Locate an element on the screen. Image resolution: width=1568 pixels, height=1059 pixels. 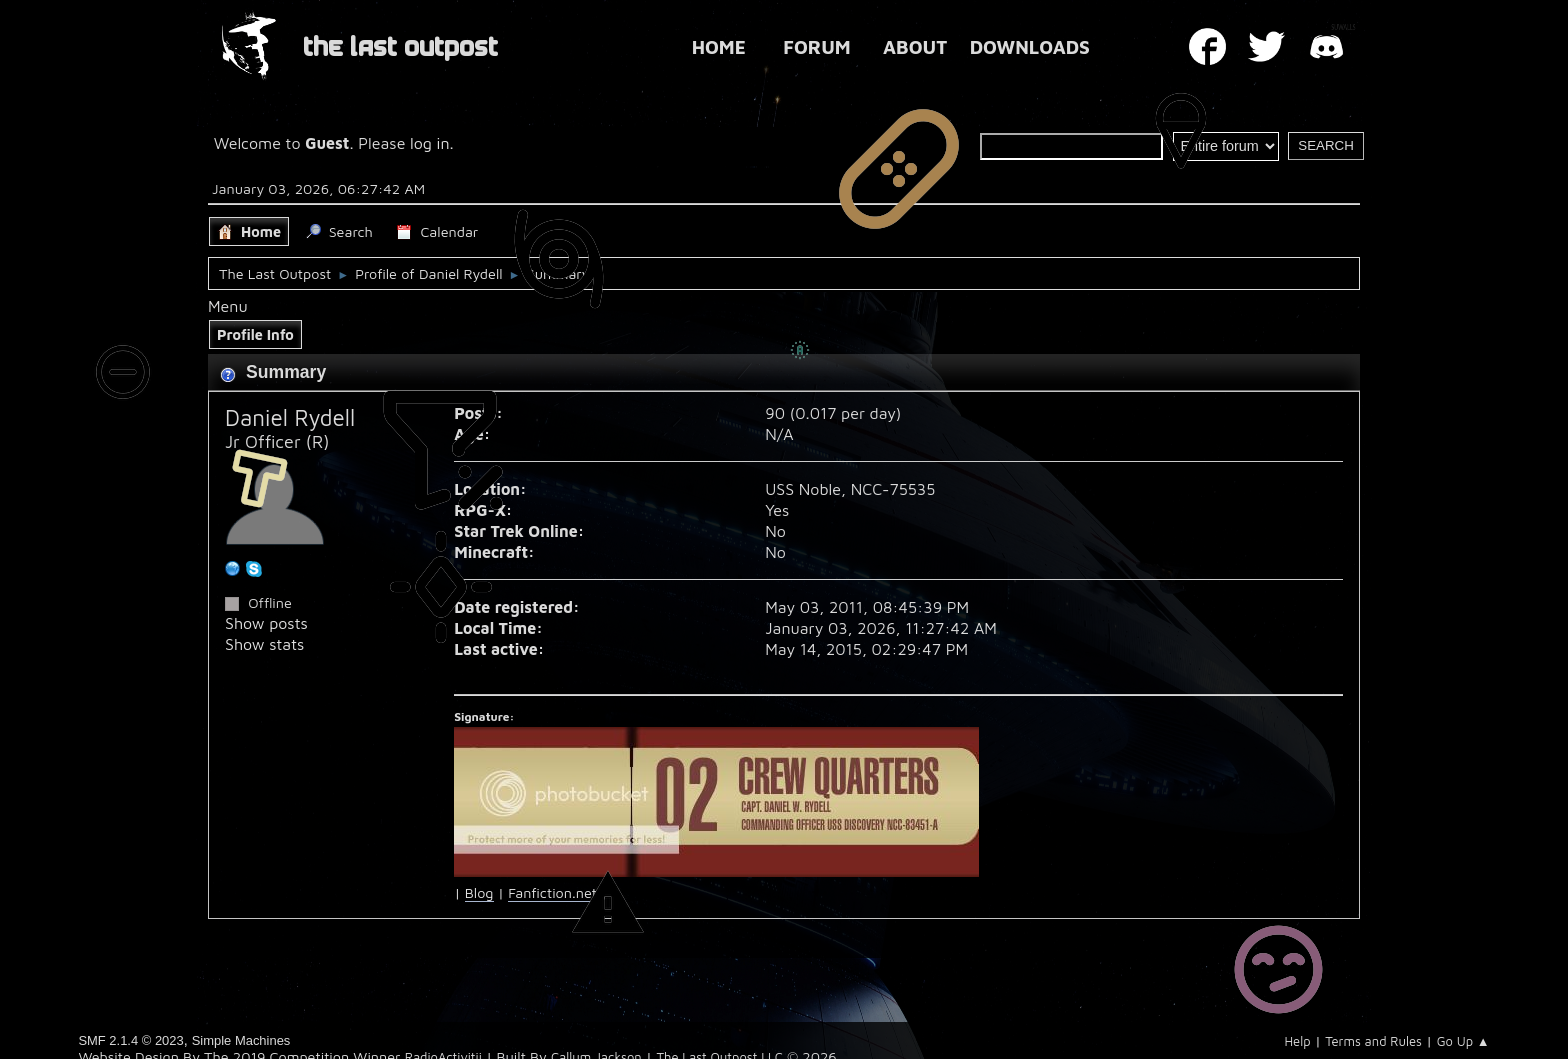
align keyframe to center of timeline is located at coordinates (441, 587).